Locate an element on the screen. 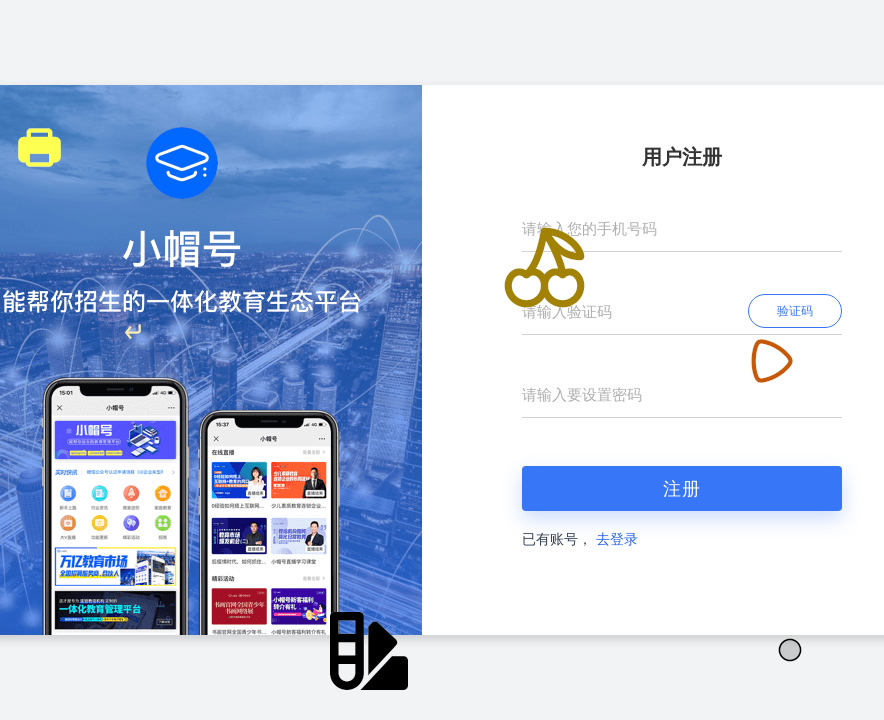 Image resolution: width=884 pixels, height=720 pixels. print the current document is located at coordinates (39, 147).